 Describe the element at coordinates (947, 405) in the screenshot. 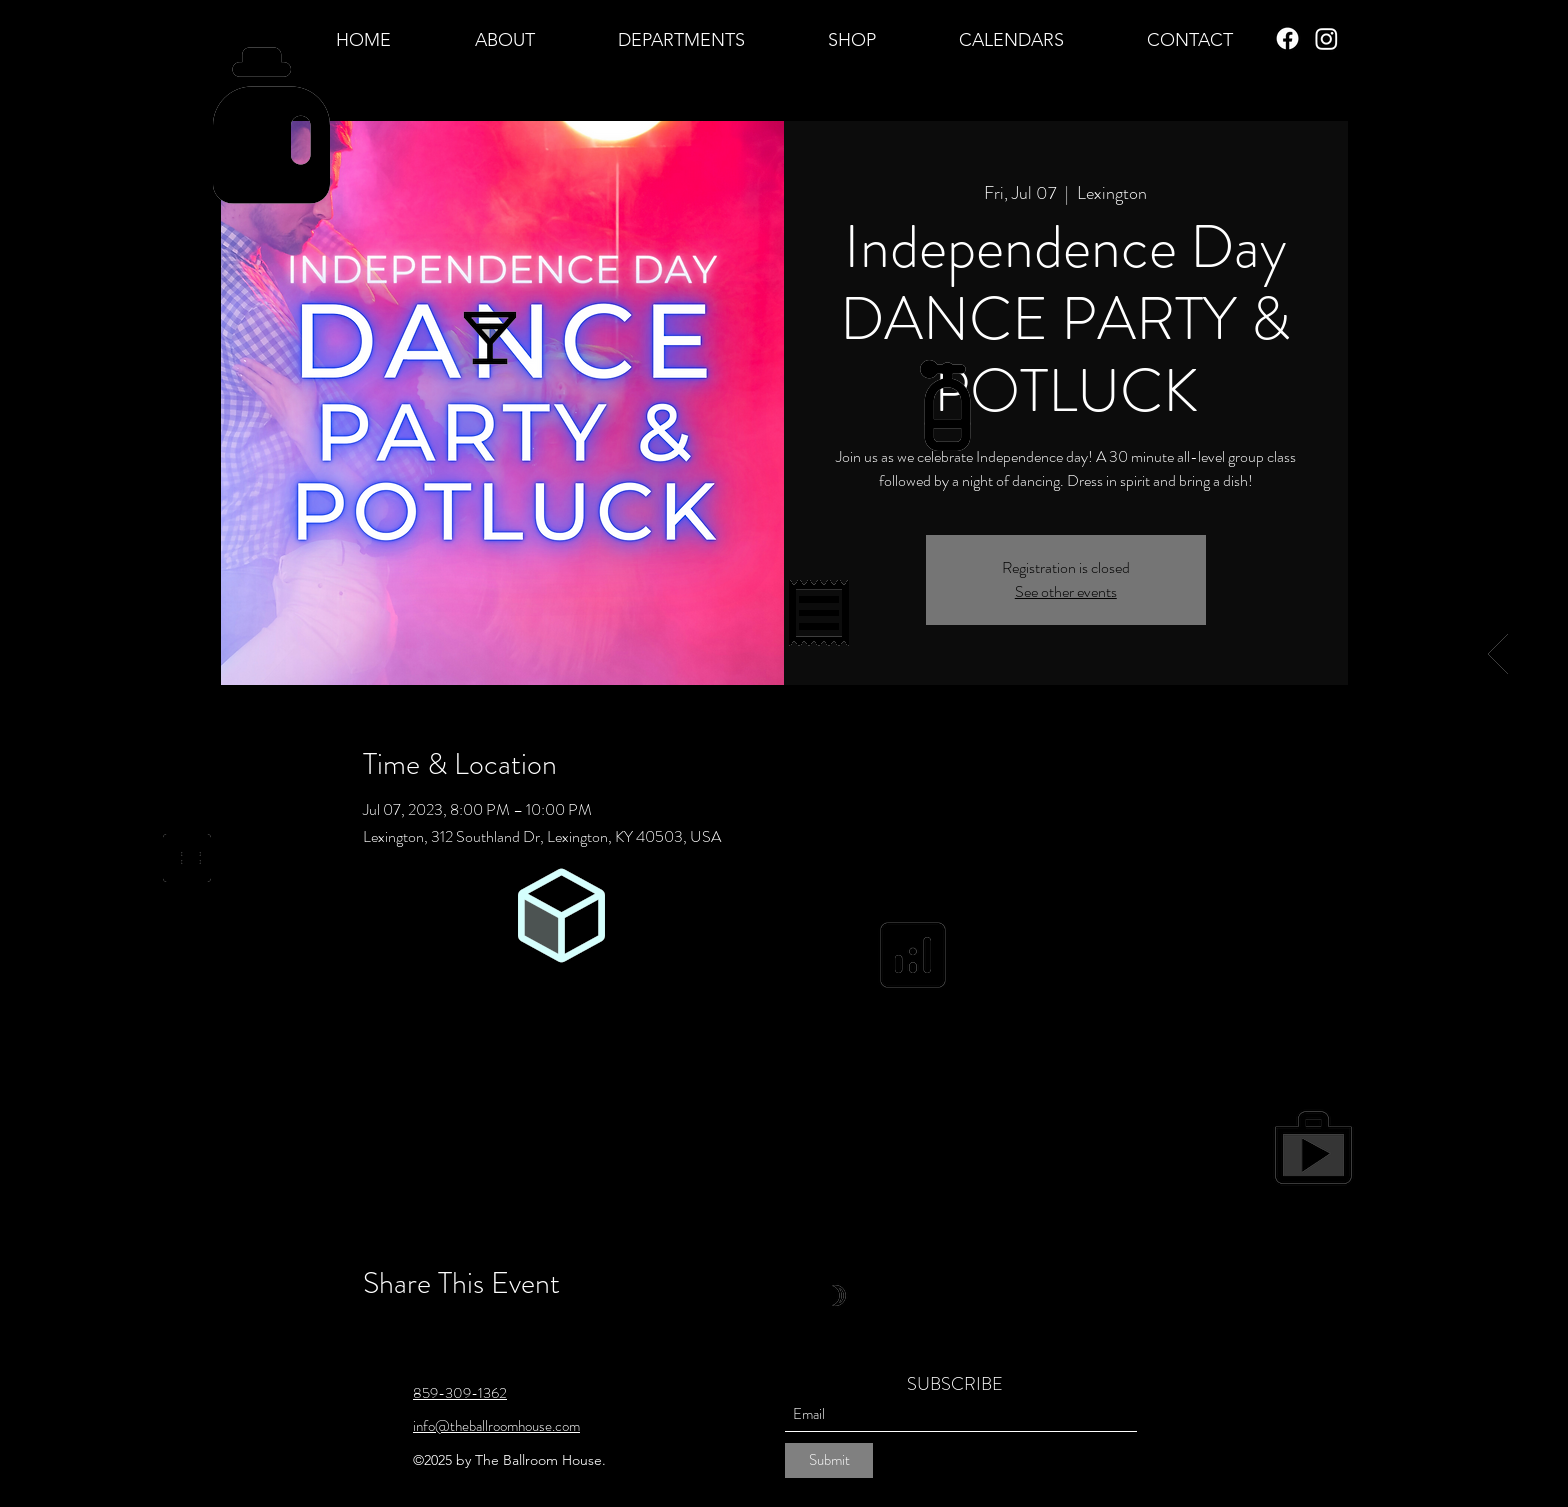

I see `access scuba diving equipment or gear` at that location.